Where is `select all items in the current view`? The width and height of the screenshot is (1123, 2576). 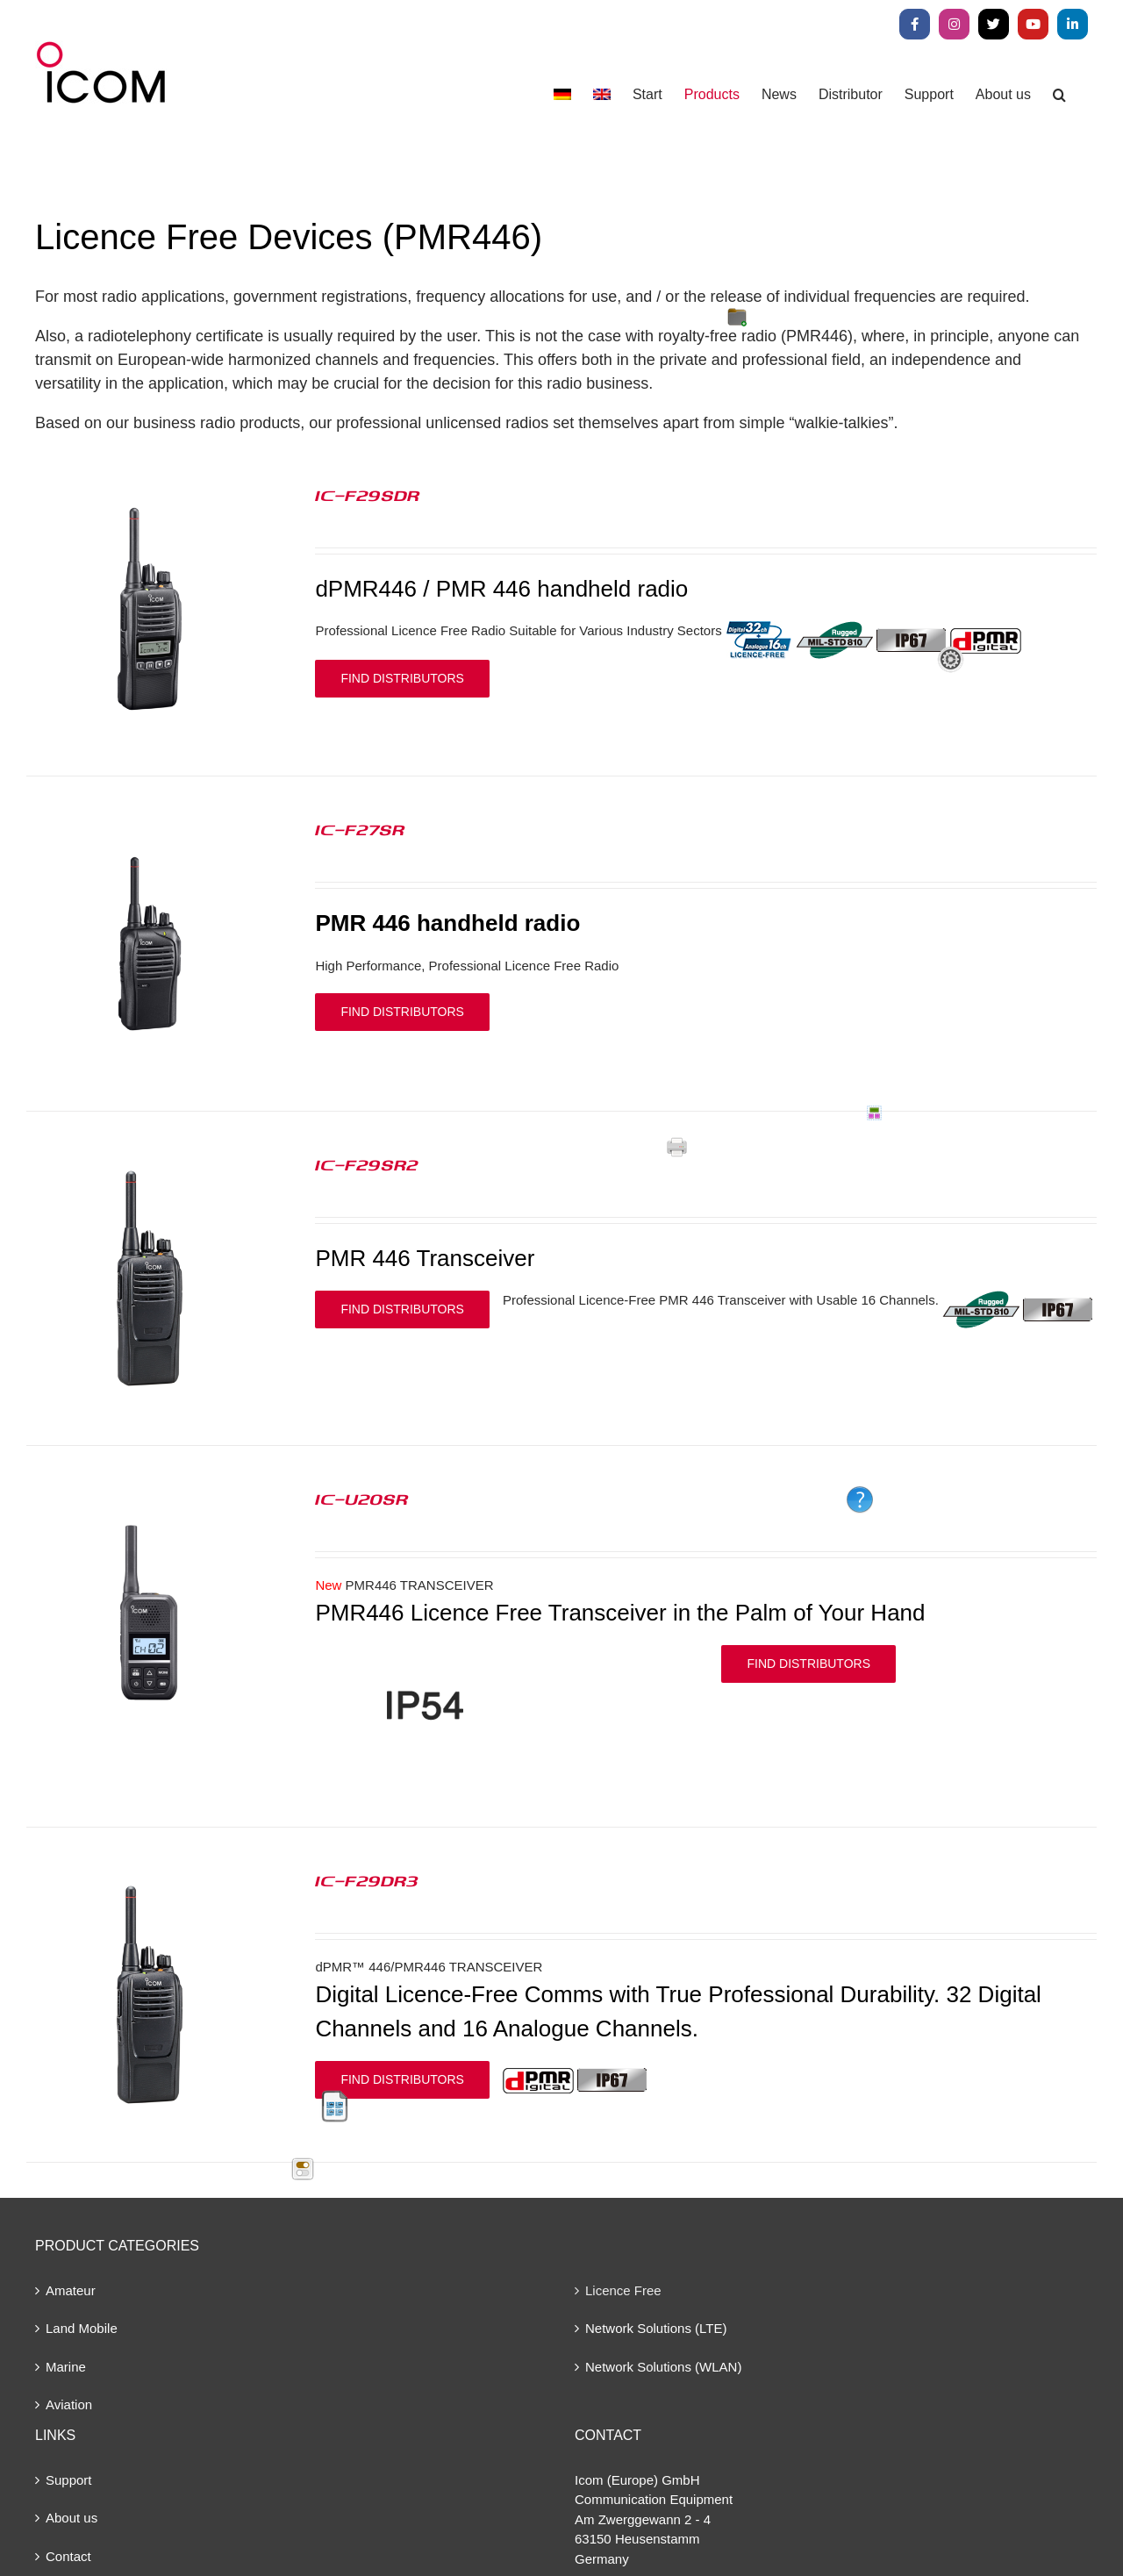 select all items in the current view is located at coordinates (874, 1113).